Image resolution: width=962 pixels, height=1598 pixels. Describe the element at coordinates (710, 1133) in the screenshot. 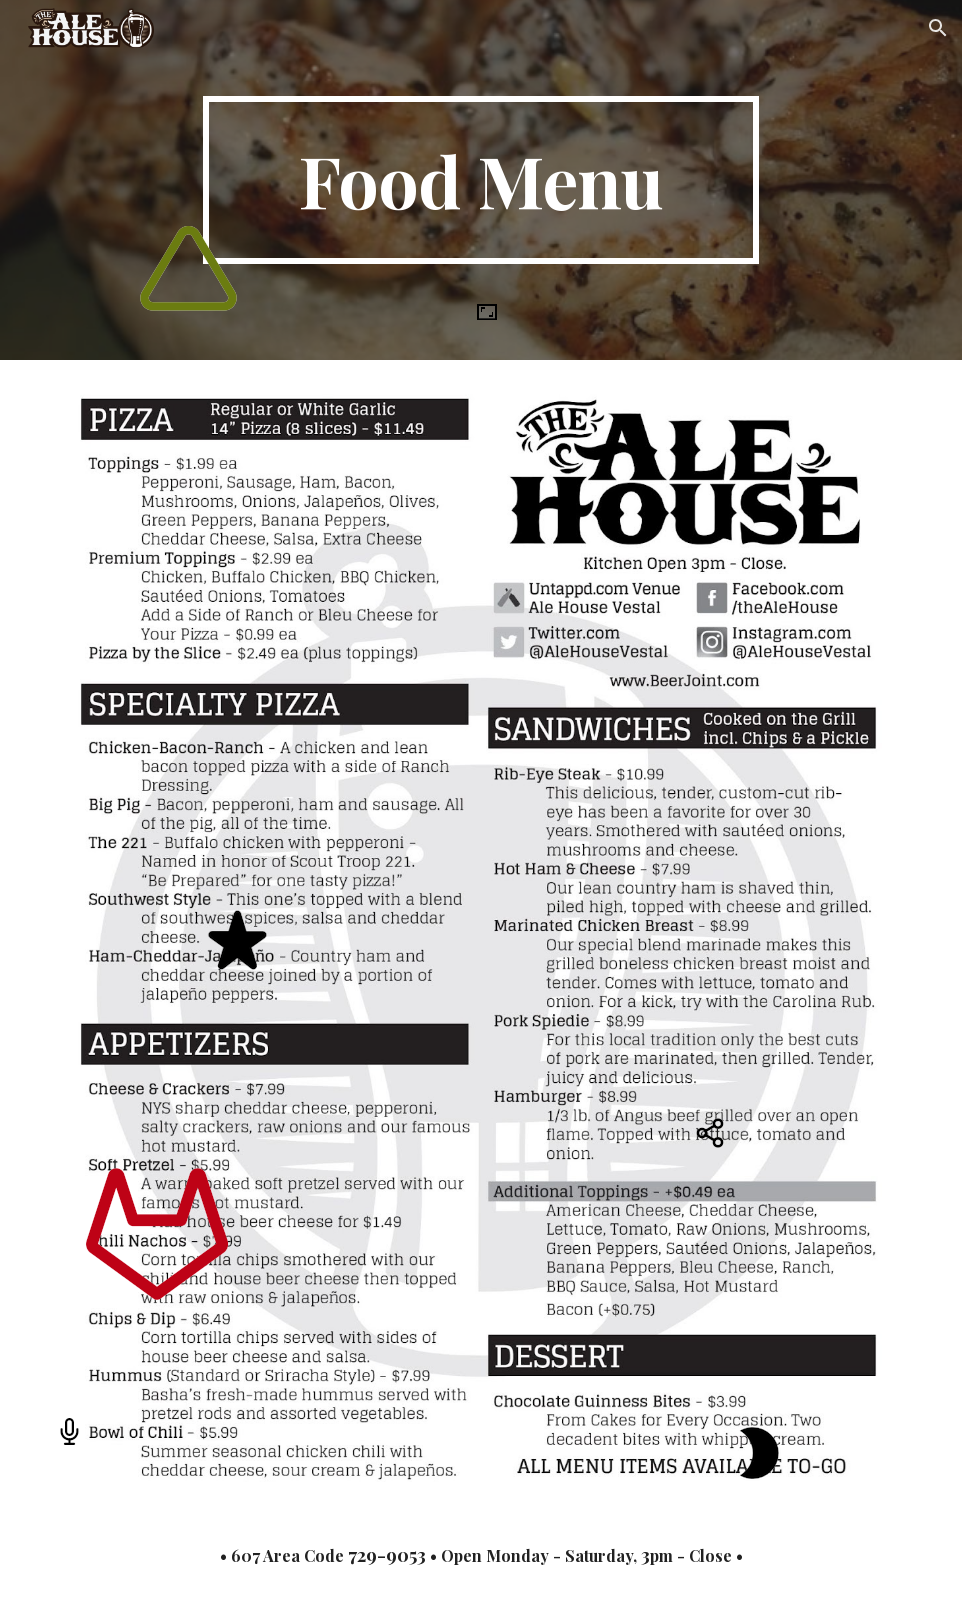

I see `share content with others` at that location.